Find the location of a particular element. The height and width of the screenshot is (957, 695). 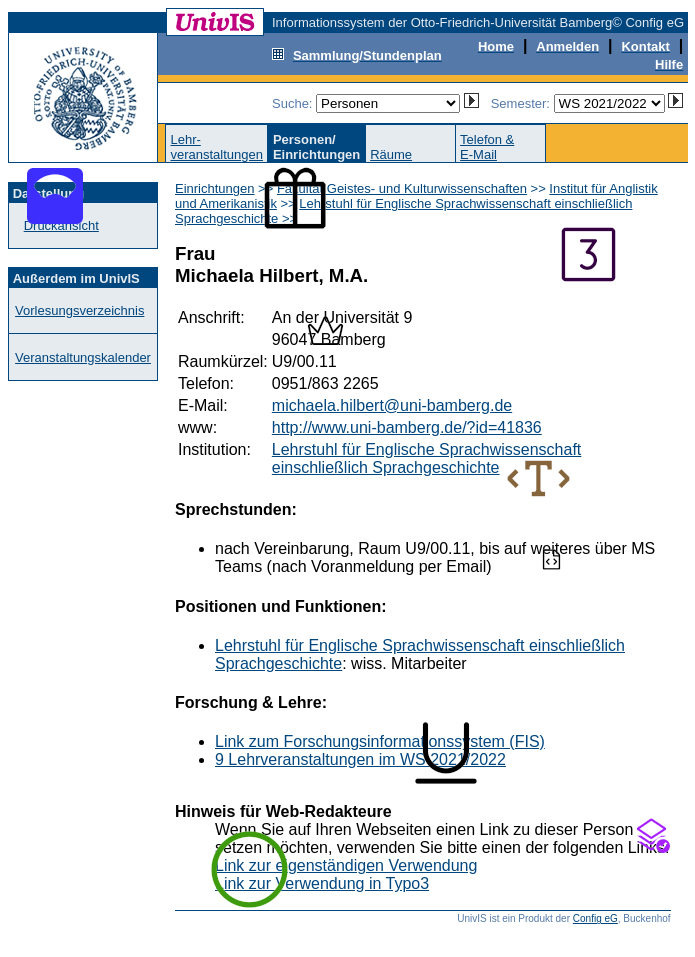

apply underline formatting to selected text is located at coordinates (446, 753).